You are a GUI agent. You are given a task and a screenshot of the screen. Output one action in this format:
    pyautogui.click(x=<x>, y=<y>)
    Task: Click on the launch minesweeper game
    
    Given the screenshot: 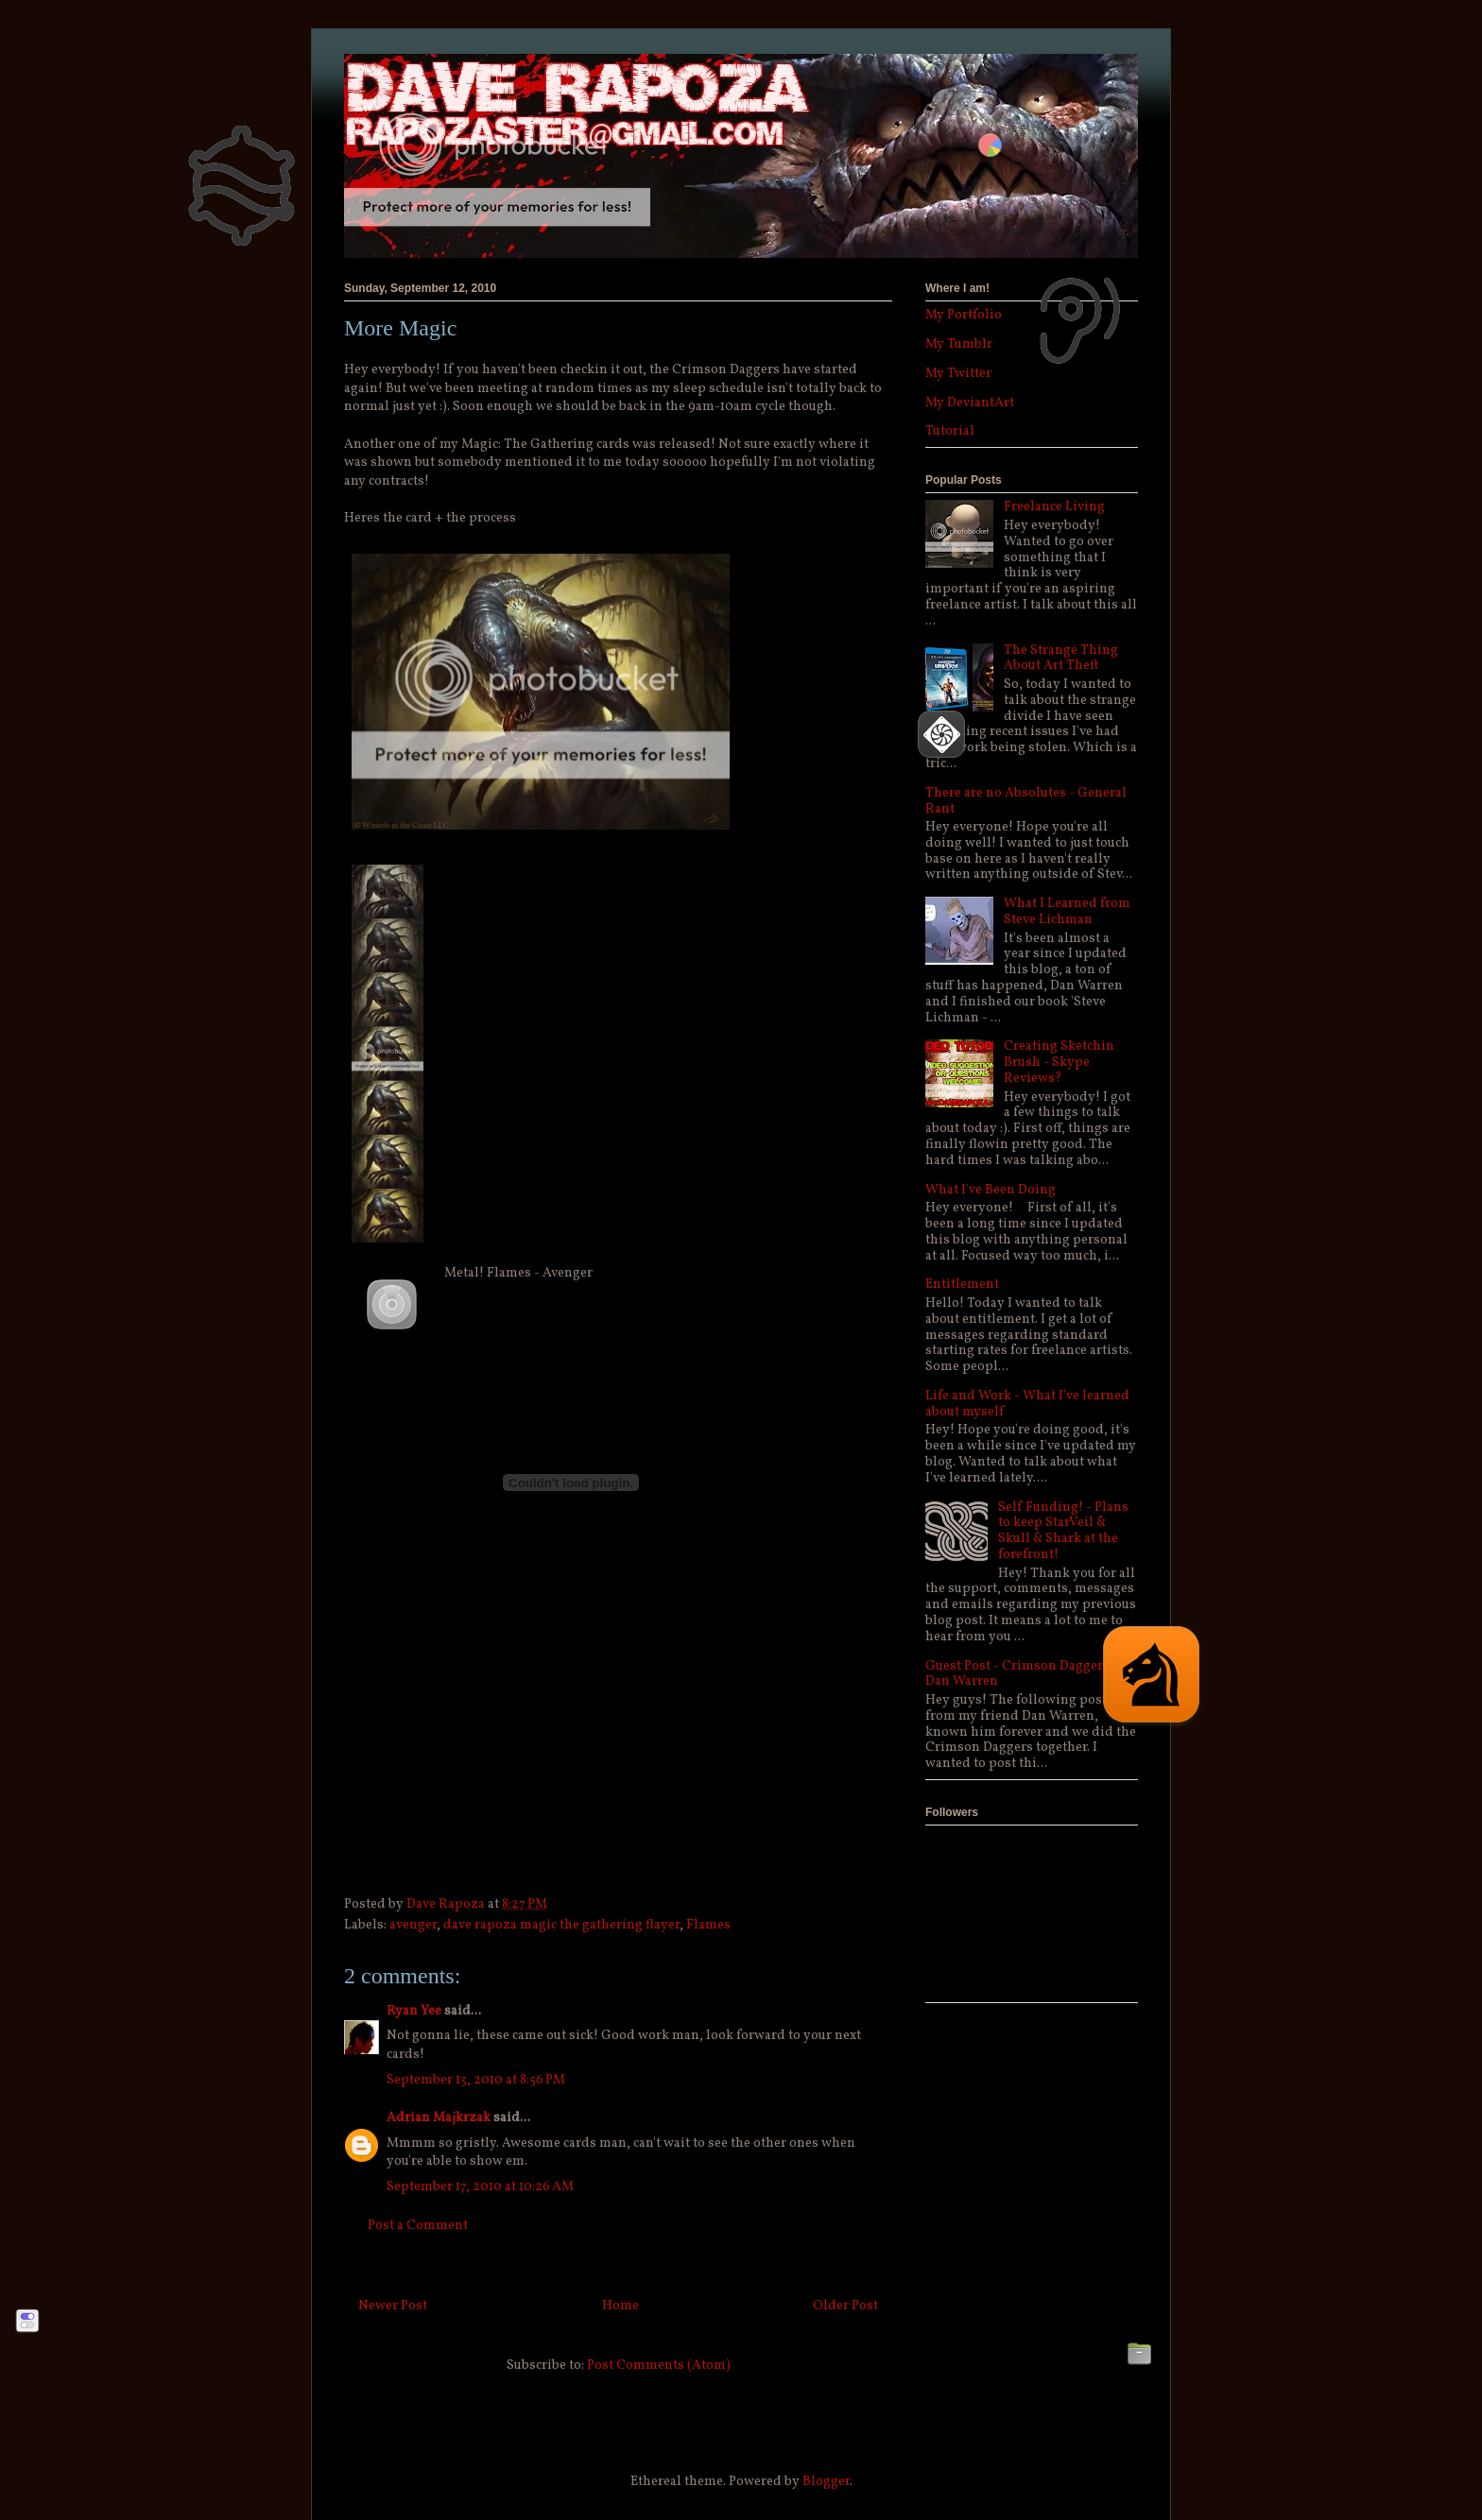 What is the action you would take?
    pyautogui.click(x=241, y=185)
    